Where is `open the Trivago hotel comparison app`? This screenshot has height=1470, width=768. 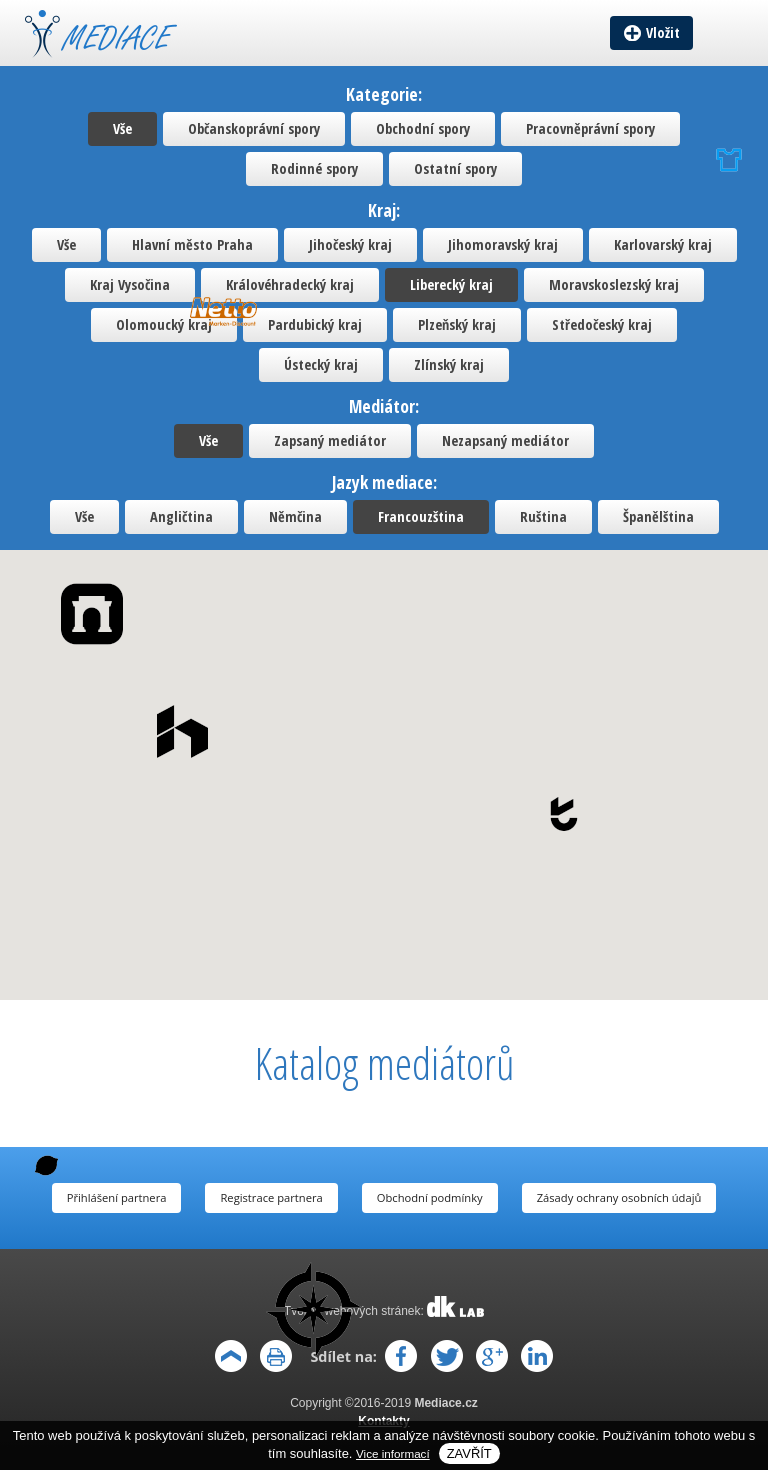 open the Trivago hotel comparison app is located at coordinates (564, 814).